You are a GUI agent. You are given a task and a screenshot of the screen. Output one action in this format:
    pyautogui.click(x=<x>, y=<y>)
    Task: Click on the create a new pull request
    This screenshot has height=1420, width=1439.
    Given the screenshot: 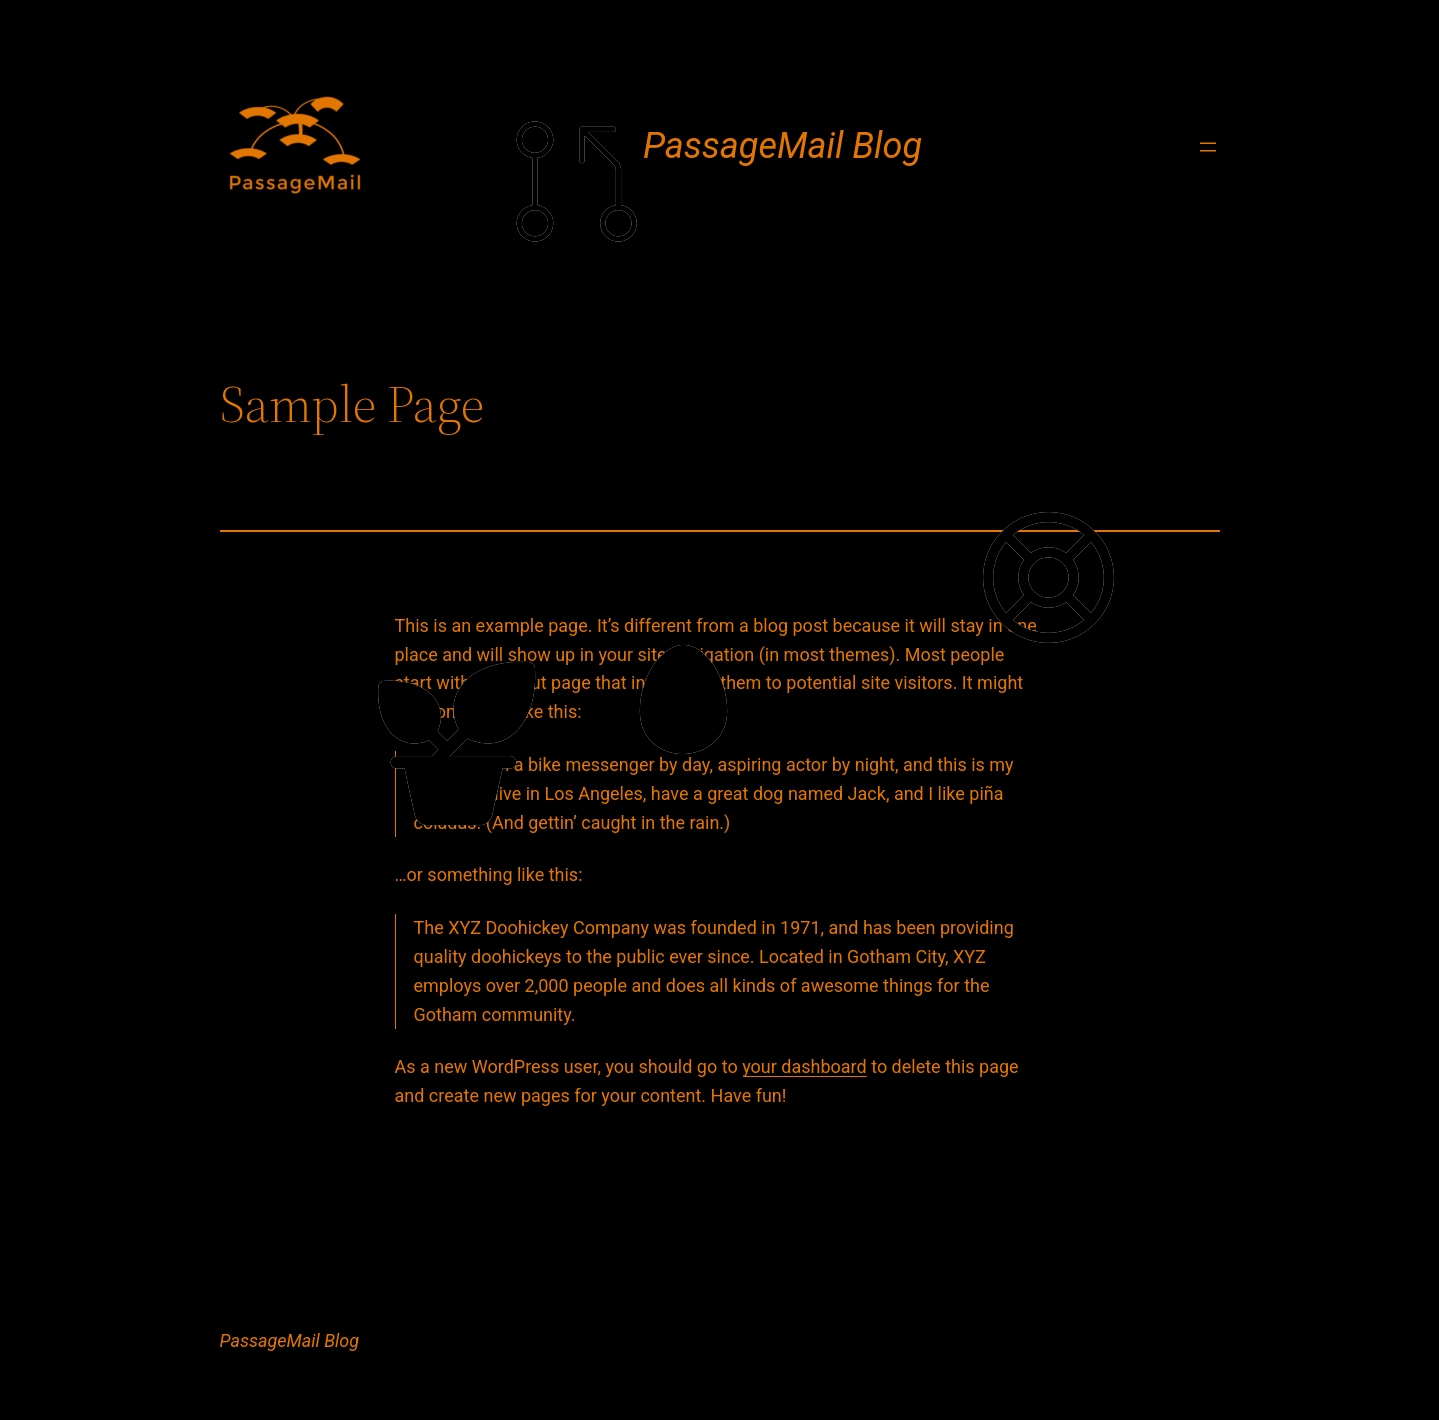 What is the action you would take?
    pyautogui.click(x=571, y=181)
    